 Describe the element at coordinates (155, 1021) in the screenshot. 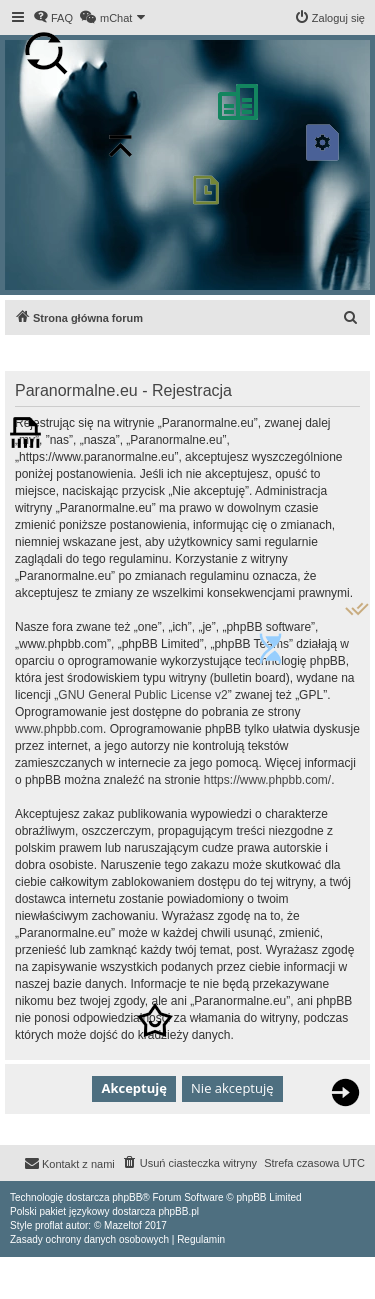

I see `mark as favorite with positive feedback` at that location.